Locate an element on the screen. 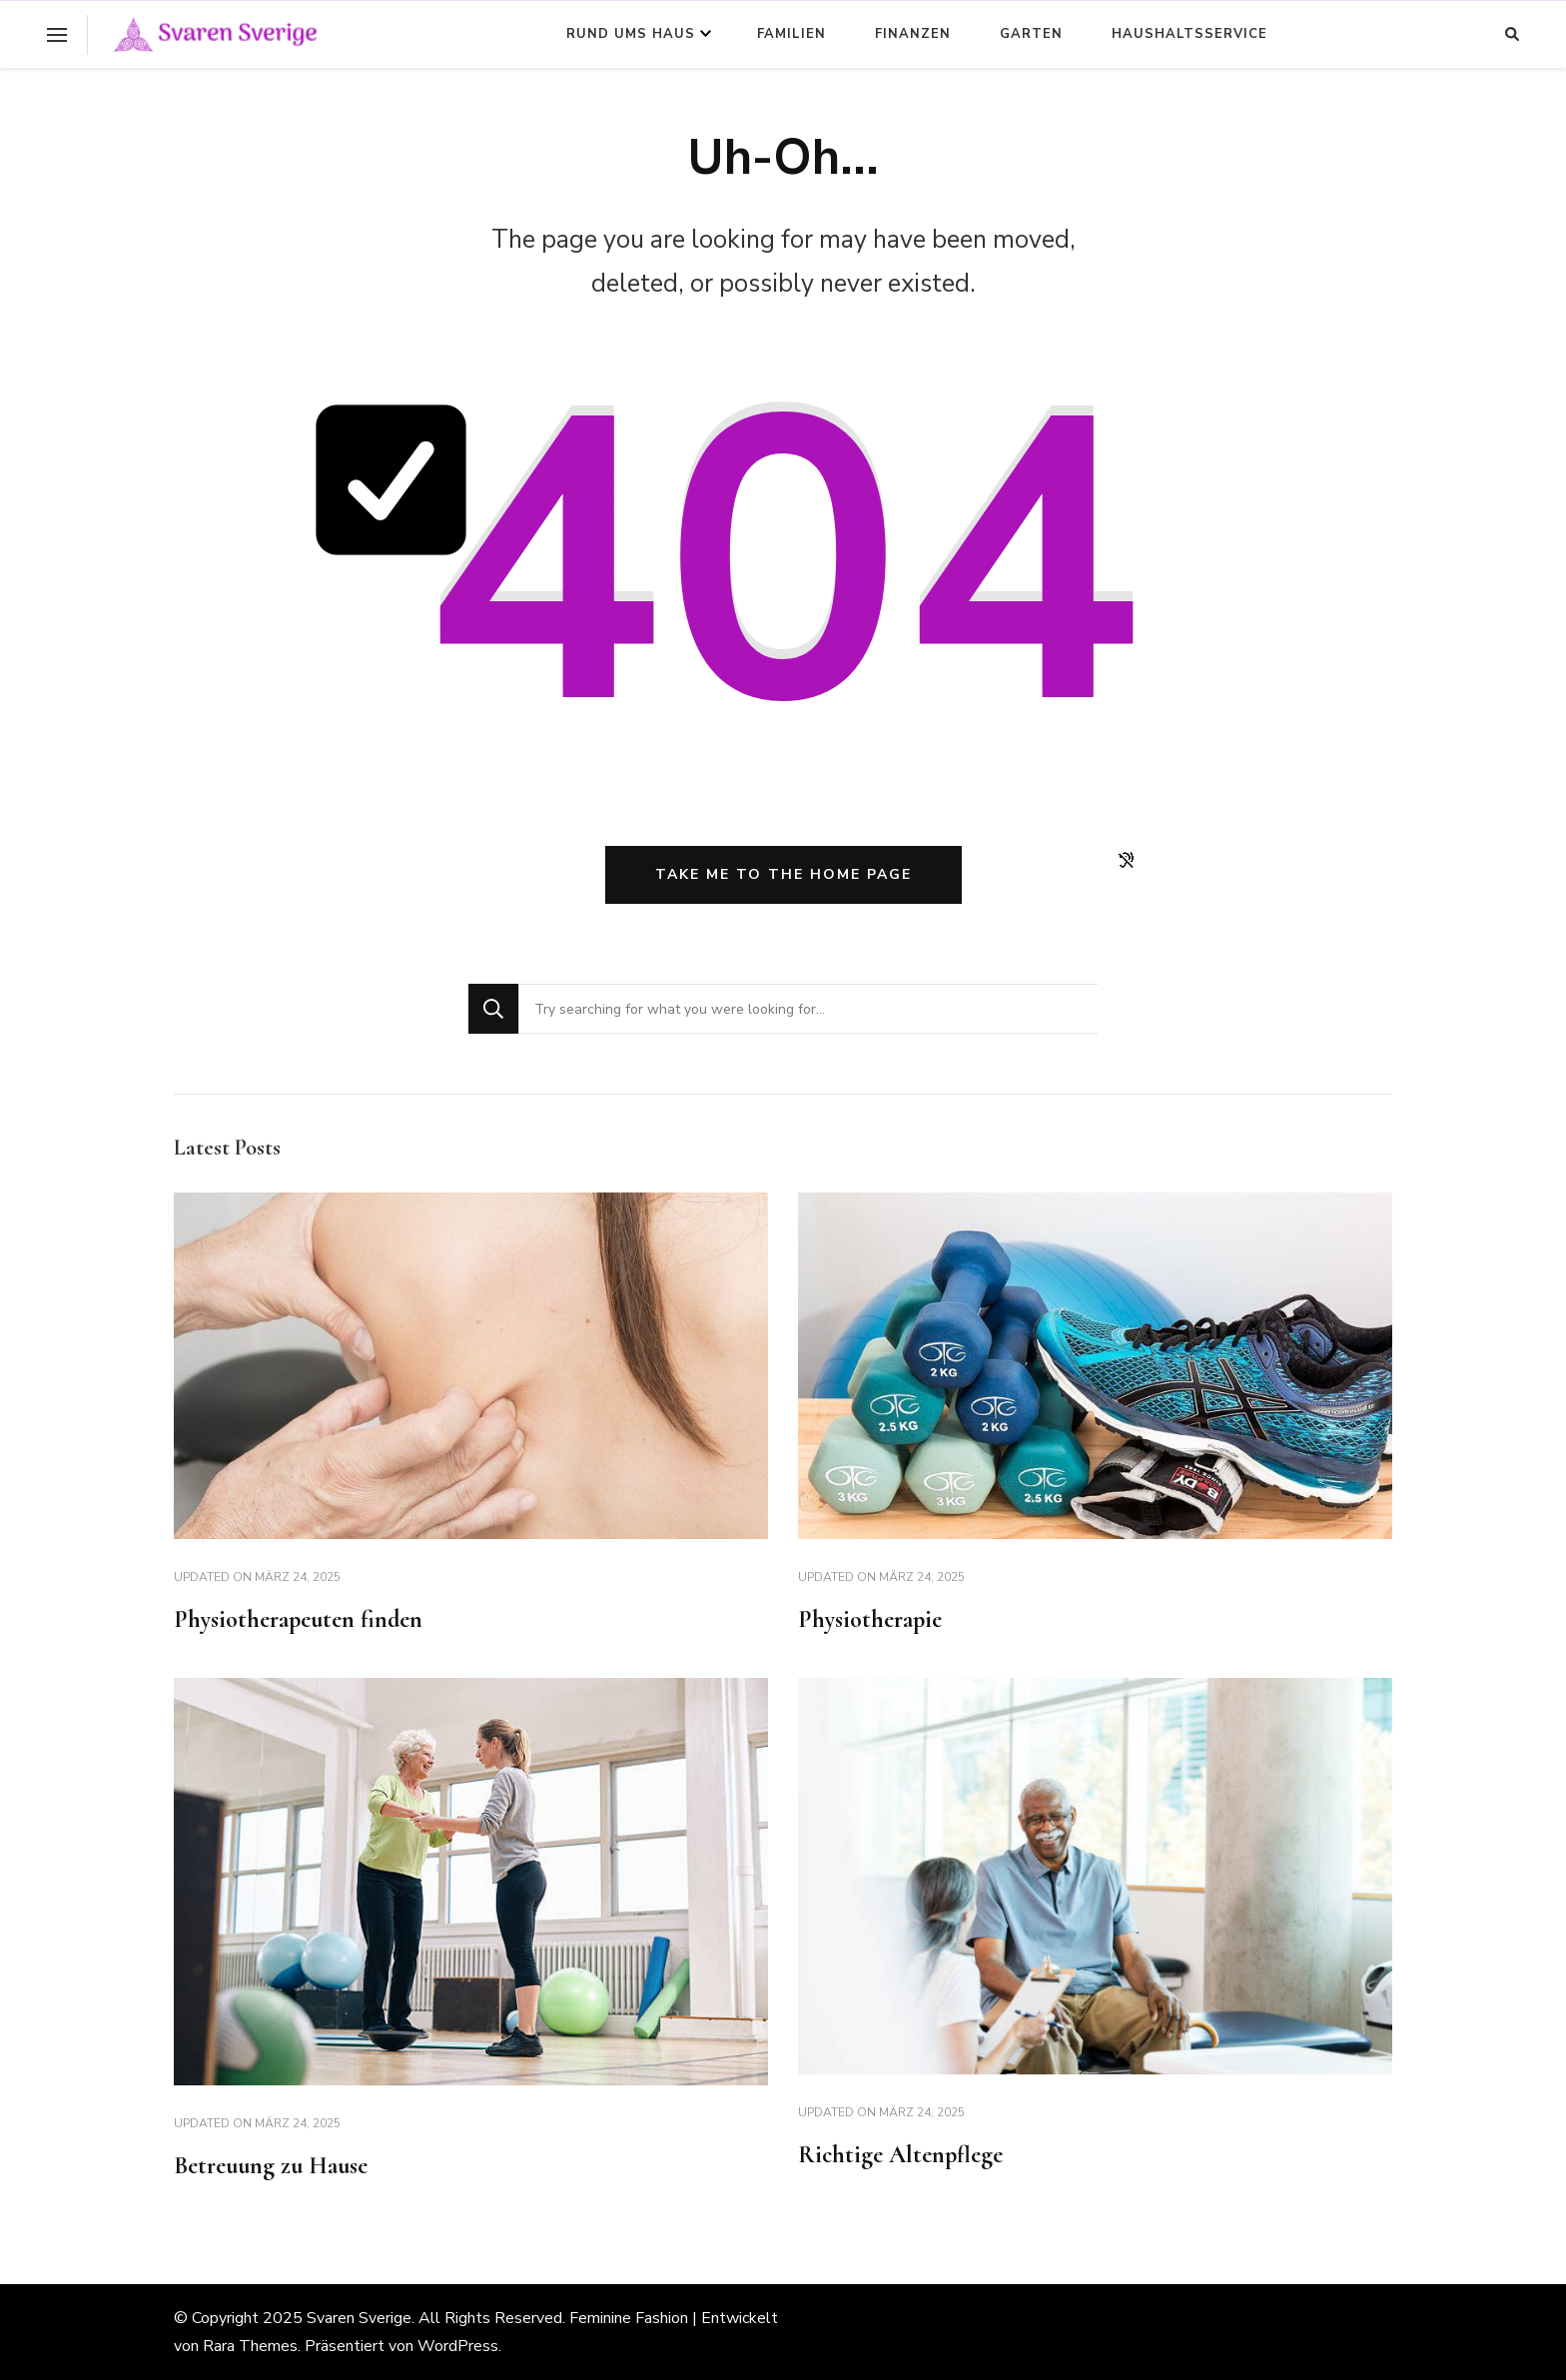  confirm or submit an action is located at coordinates (391, 479).